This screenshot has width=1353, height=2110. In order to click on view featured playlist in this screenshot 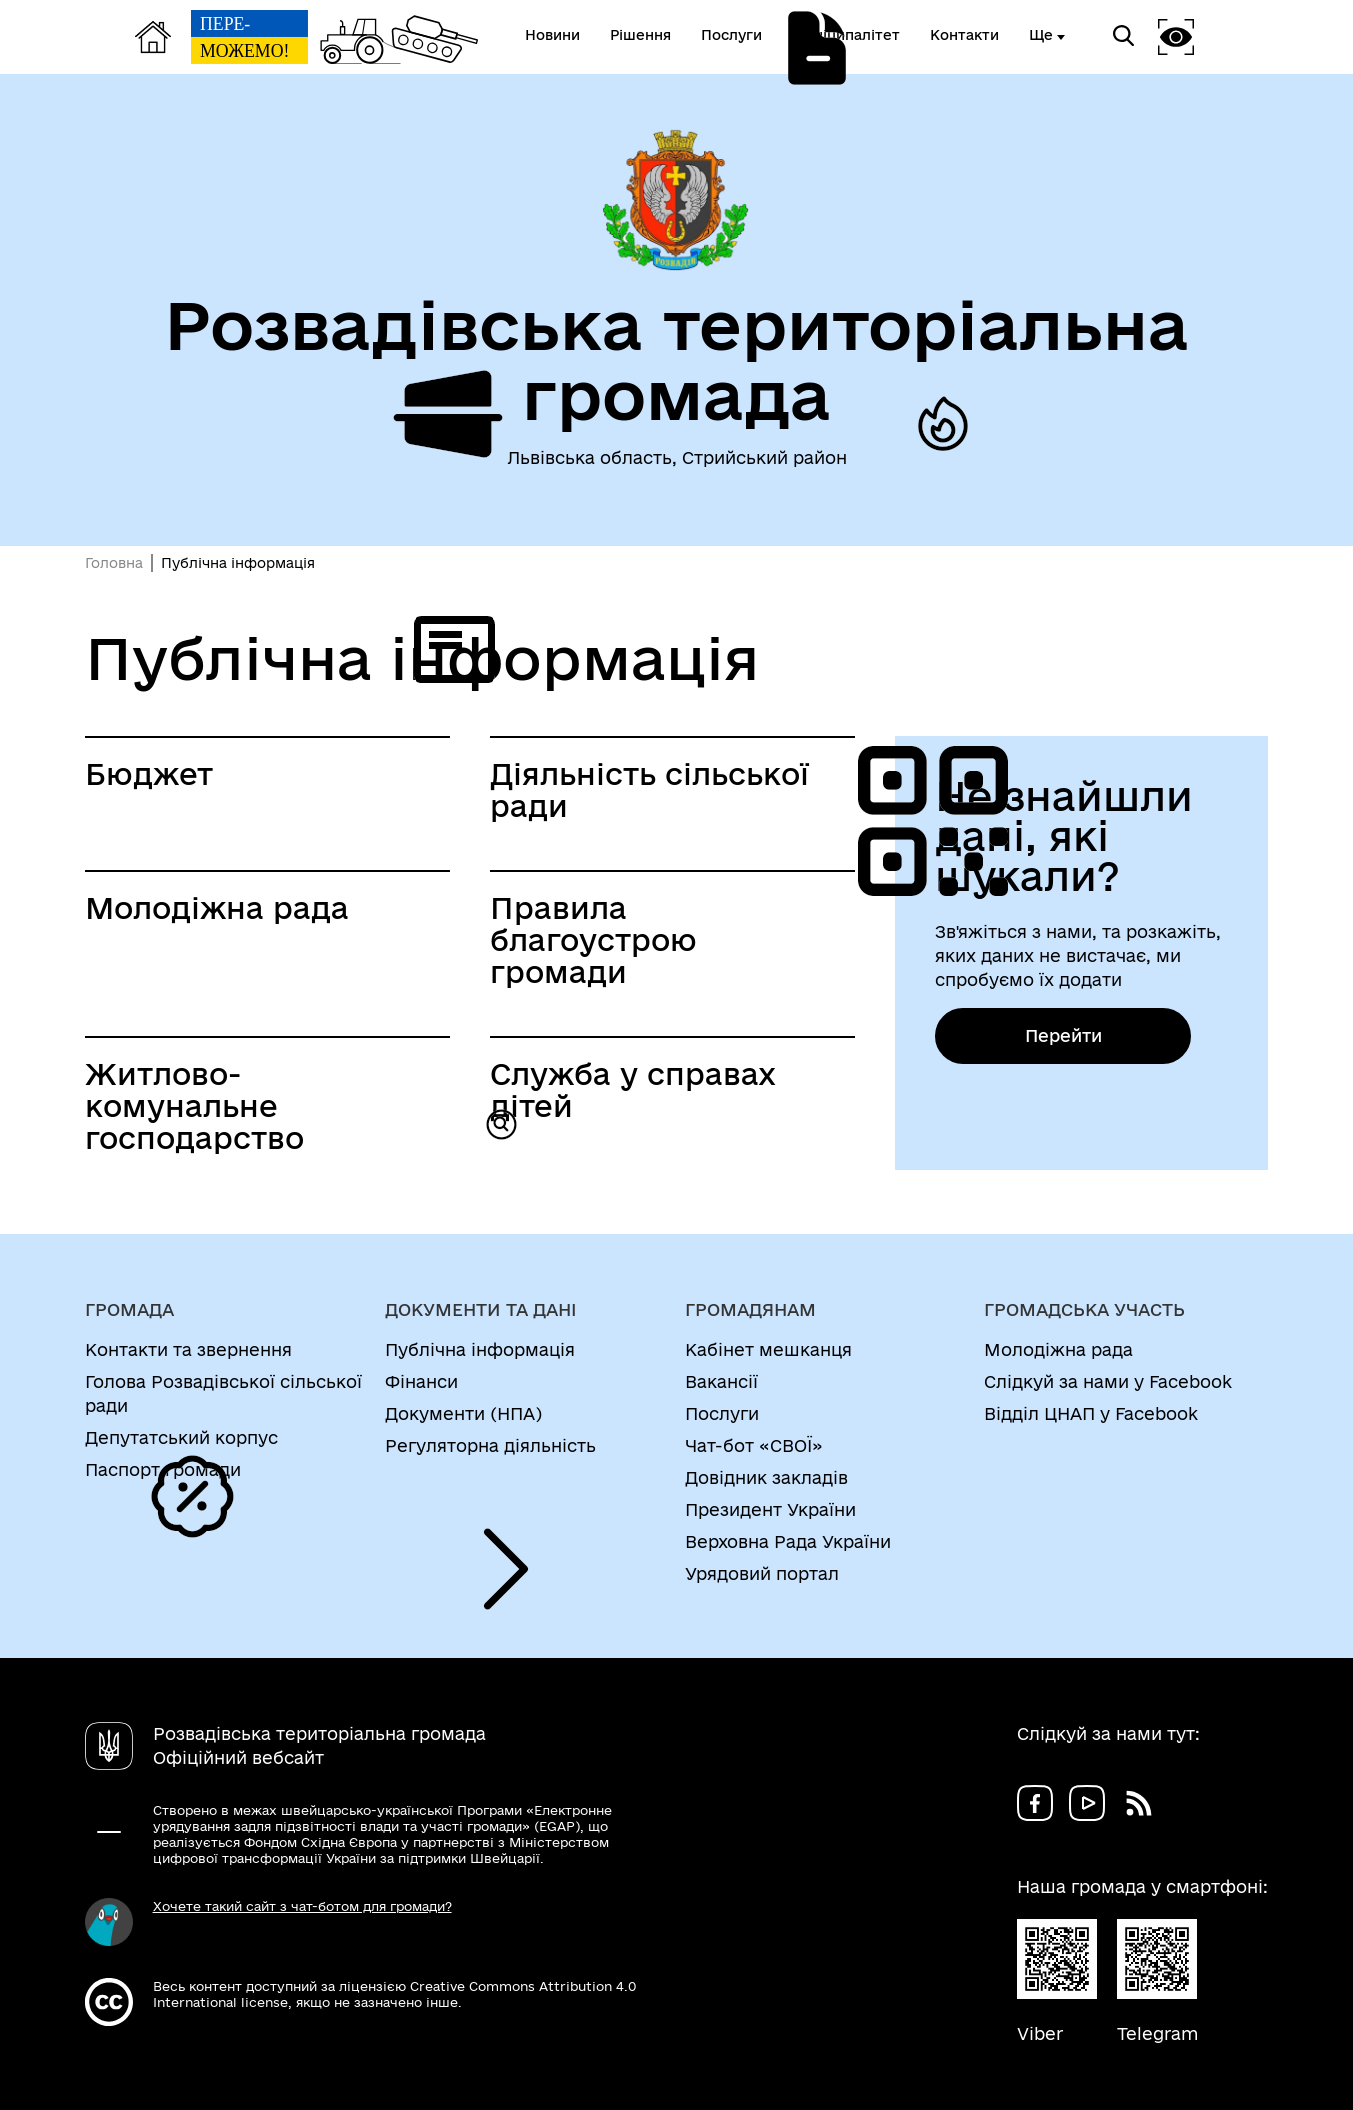, I will do `click(454, 649)`.